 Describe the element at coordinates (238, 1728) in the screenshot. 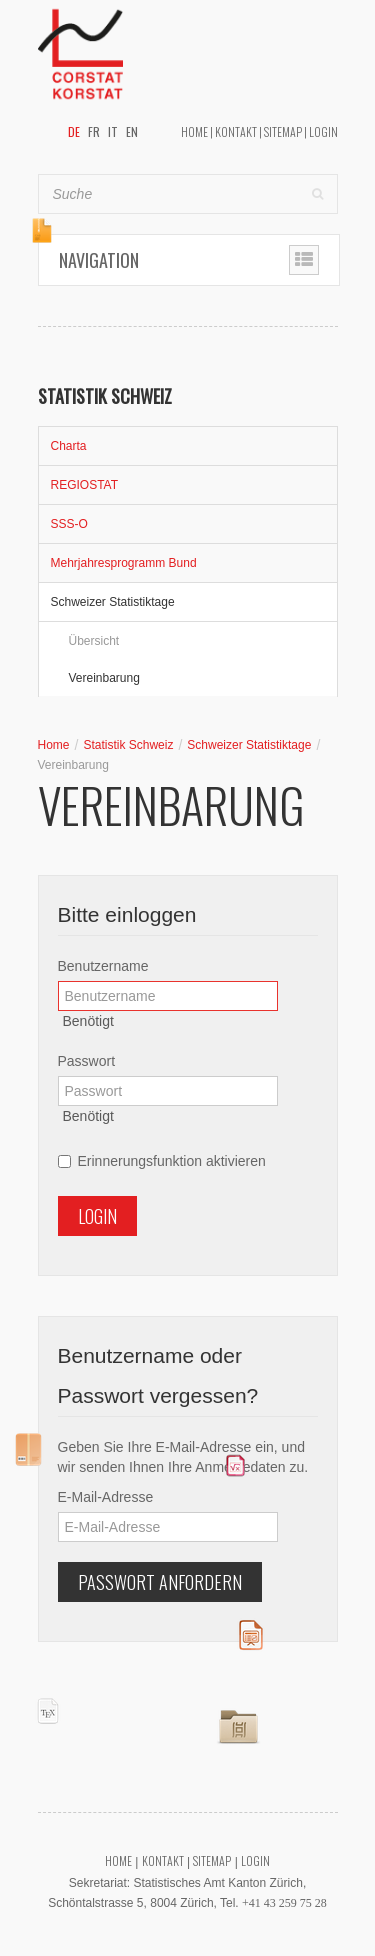

I see `open your videos folder` at that location.